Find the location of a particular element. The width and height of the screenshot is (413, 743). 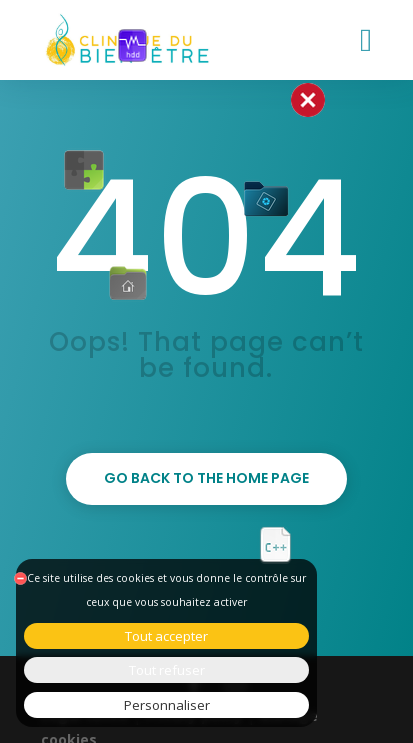

close the current window is located at coordinates (308, 100).